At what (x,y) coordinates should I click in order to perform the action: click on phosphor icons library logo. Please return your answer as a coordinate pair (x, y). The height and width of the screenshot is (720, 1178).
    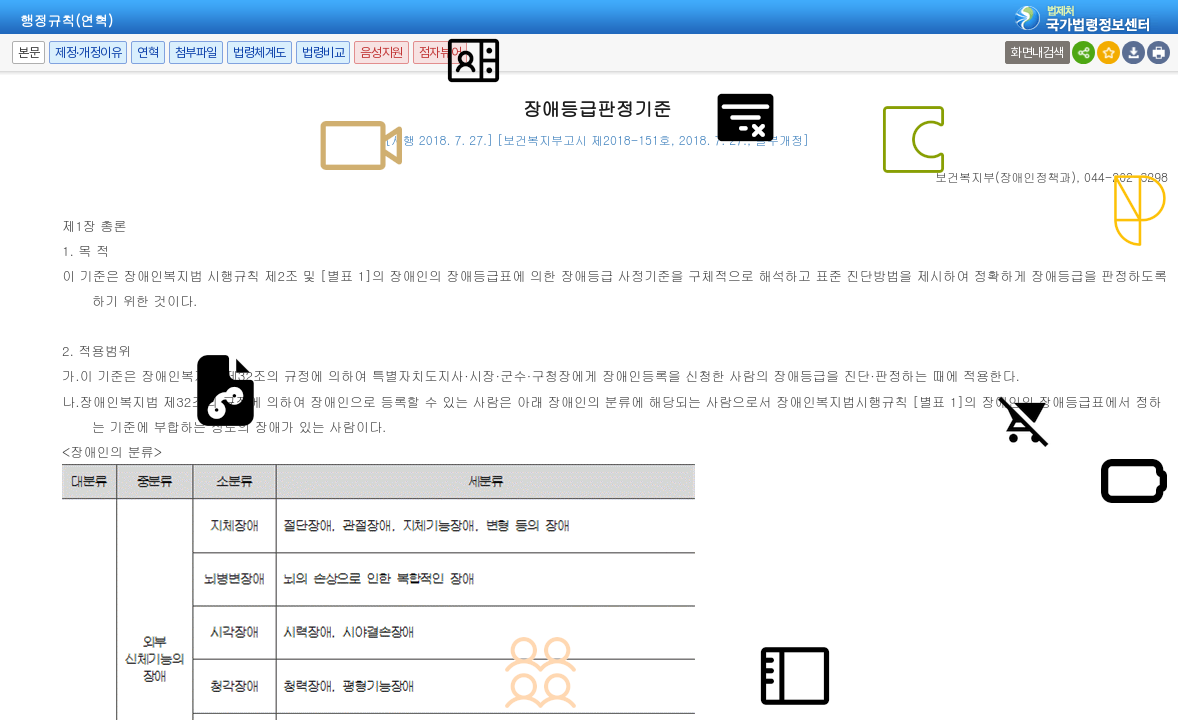
    Looking at the image, I should click on (1134, 206).